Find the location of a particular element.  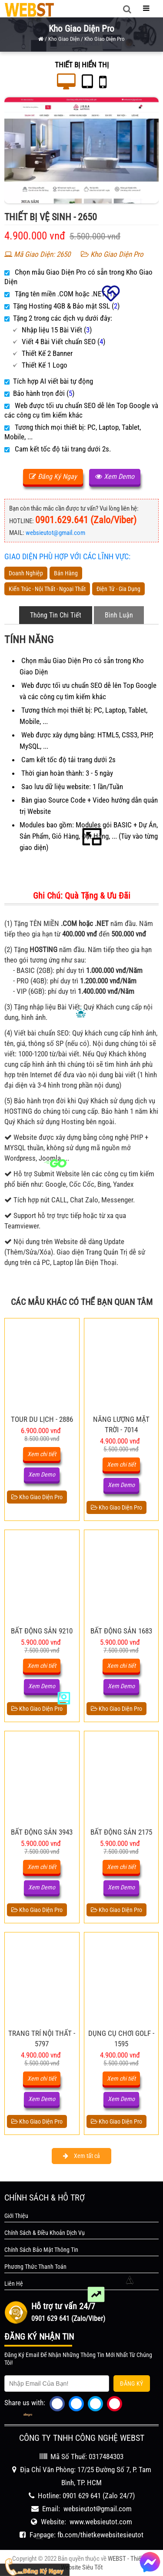

relay app logo is located at coordinates (38, 2536).